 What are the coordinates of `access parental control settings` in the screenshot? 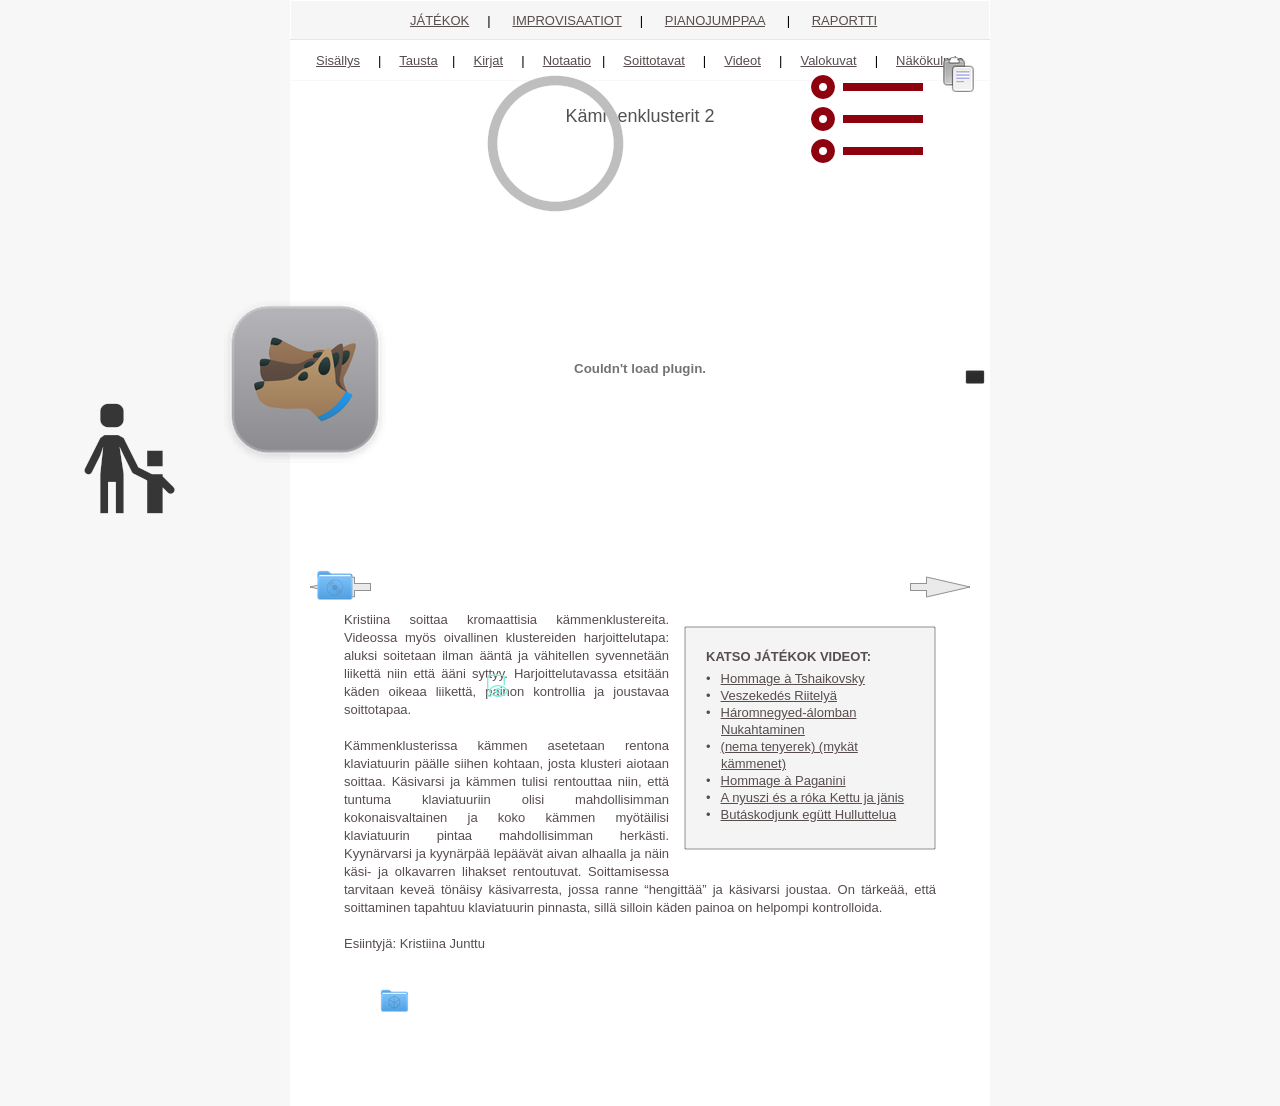 It's located at (131, 458).